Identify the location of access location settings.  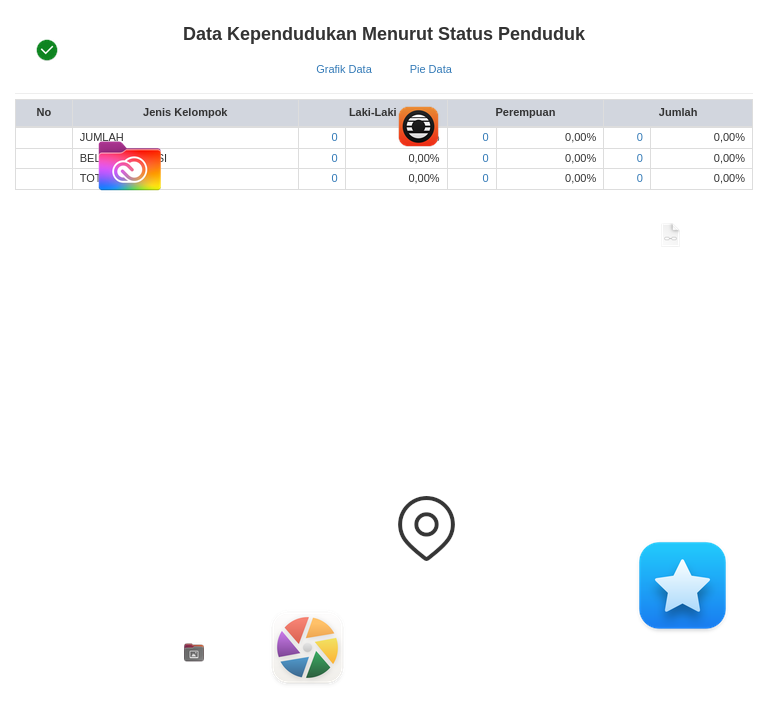
(426, 528).